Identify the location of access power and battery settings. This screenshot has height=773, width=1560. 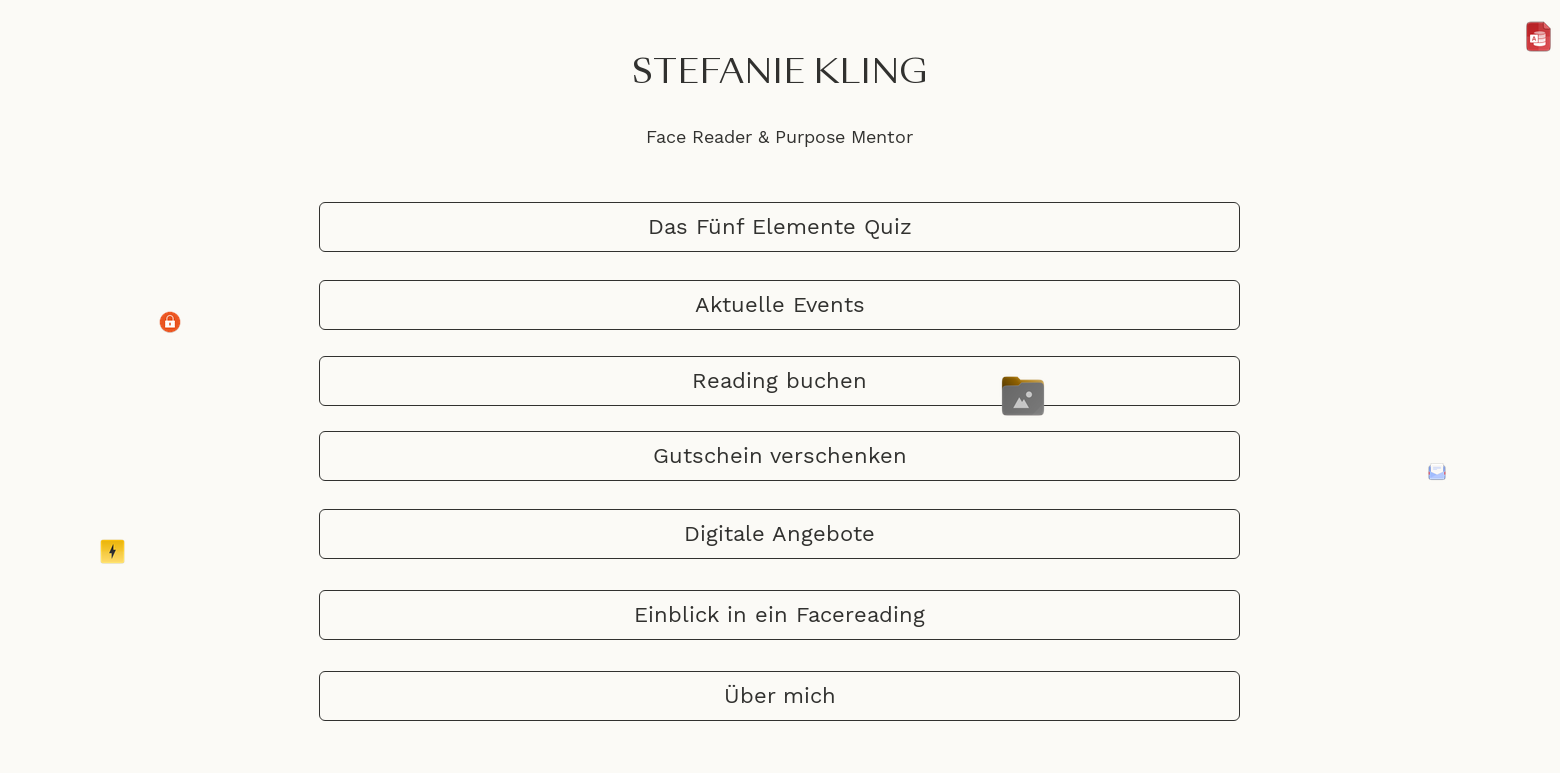
(112, 551).